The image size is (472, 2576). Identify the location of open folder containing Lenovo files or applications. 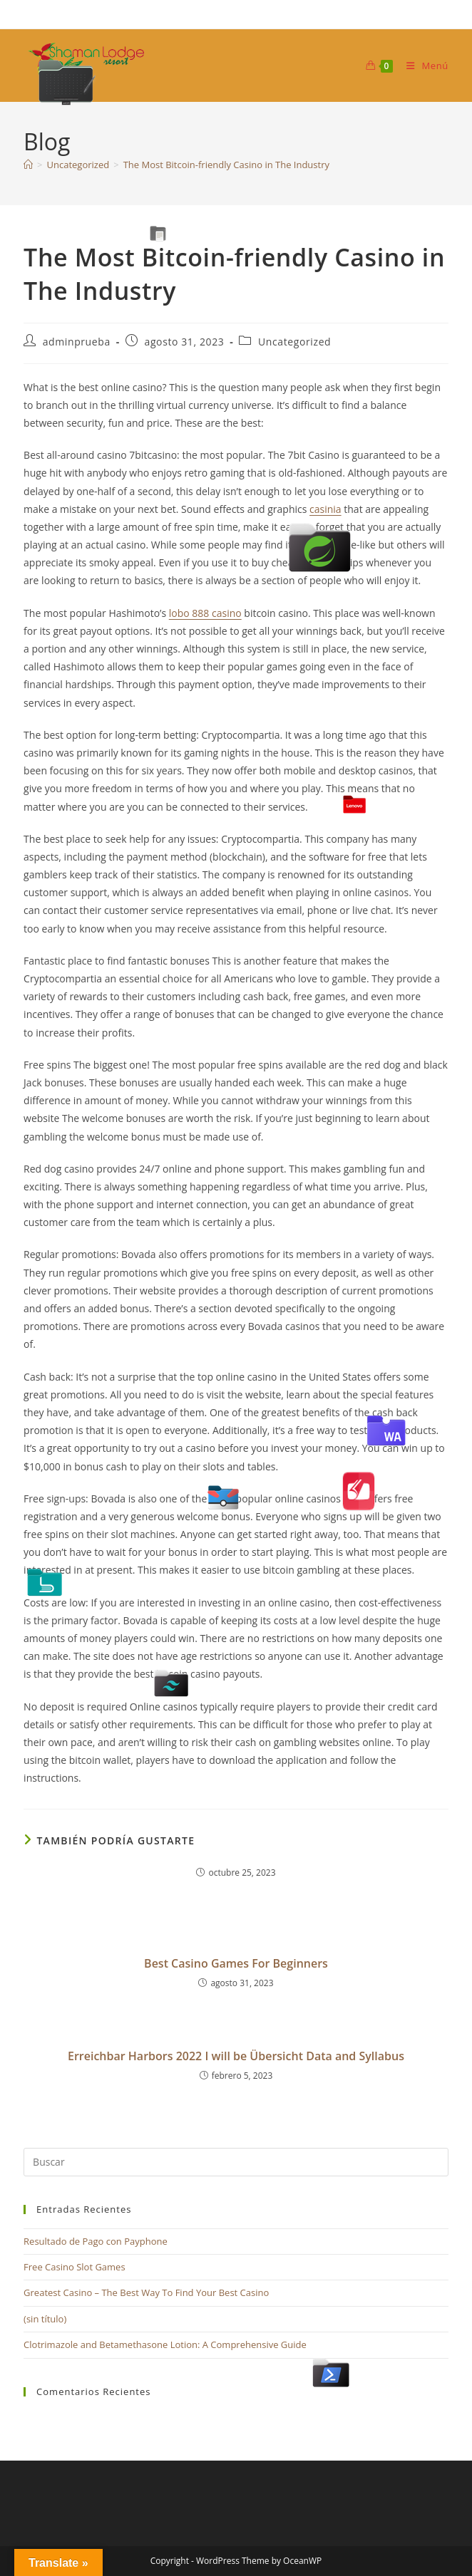
(354, 805).